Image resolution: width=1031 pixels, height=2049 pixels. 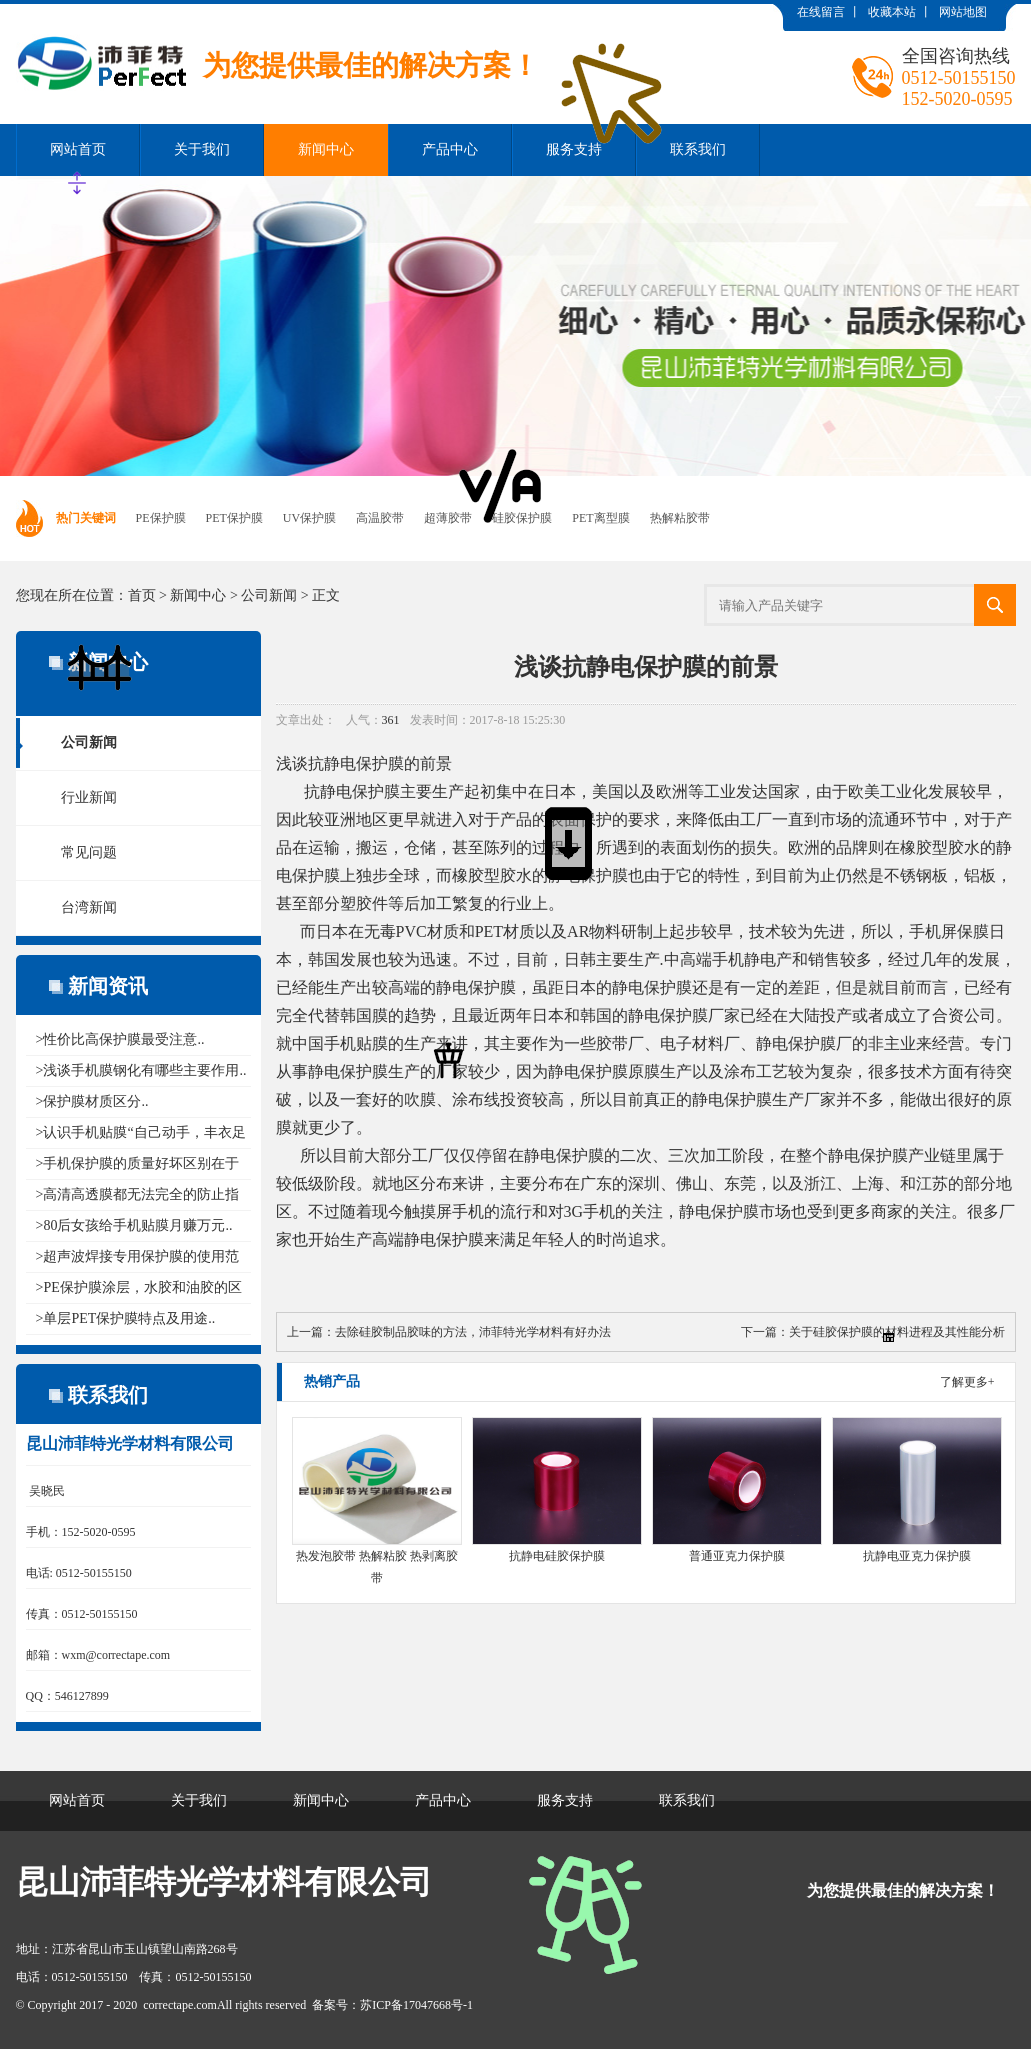 I want to click on adjust letter spacing in text, so click(x=500, y=486).